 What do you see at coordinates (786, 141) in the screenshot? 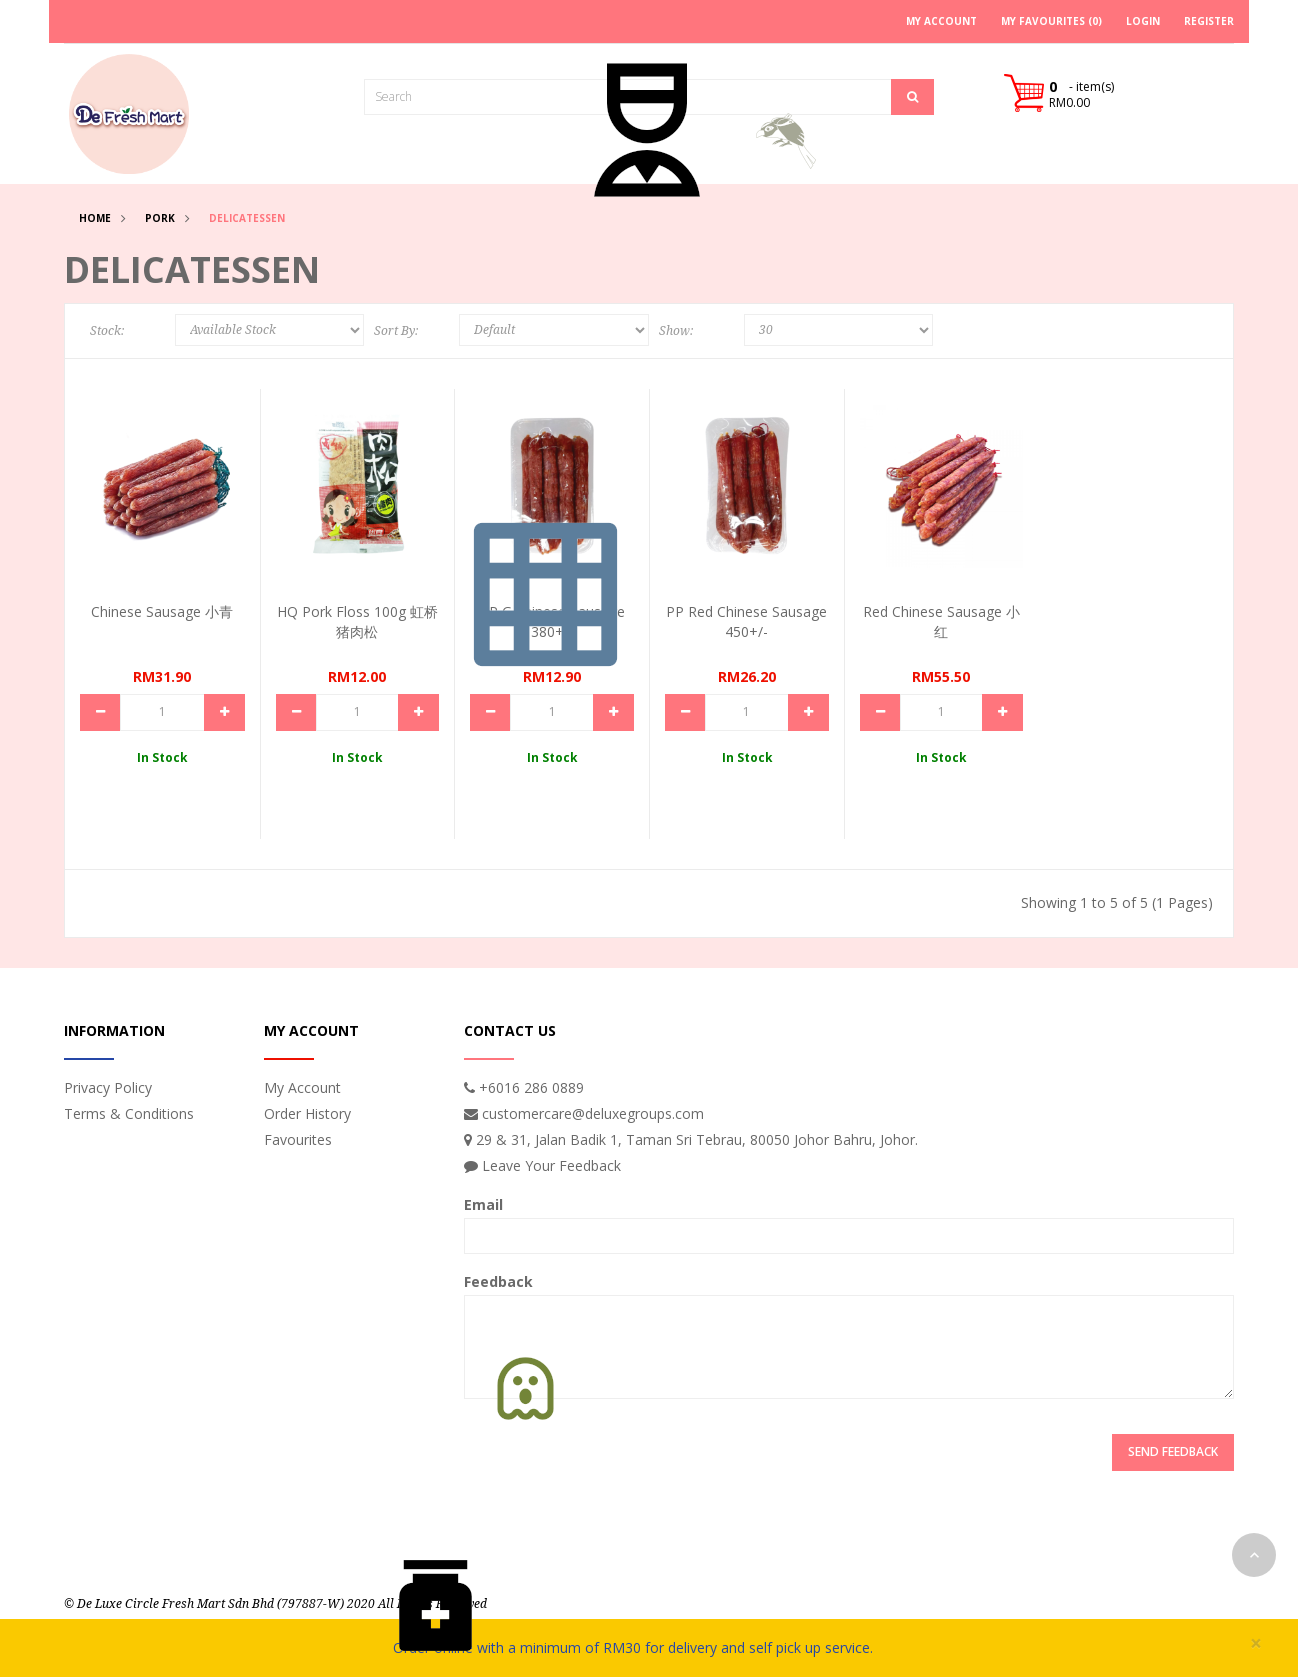
I see `link to Gerrit code review platform` at bounding box center [786, 141].